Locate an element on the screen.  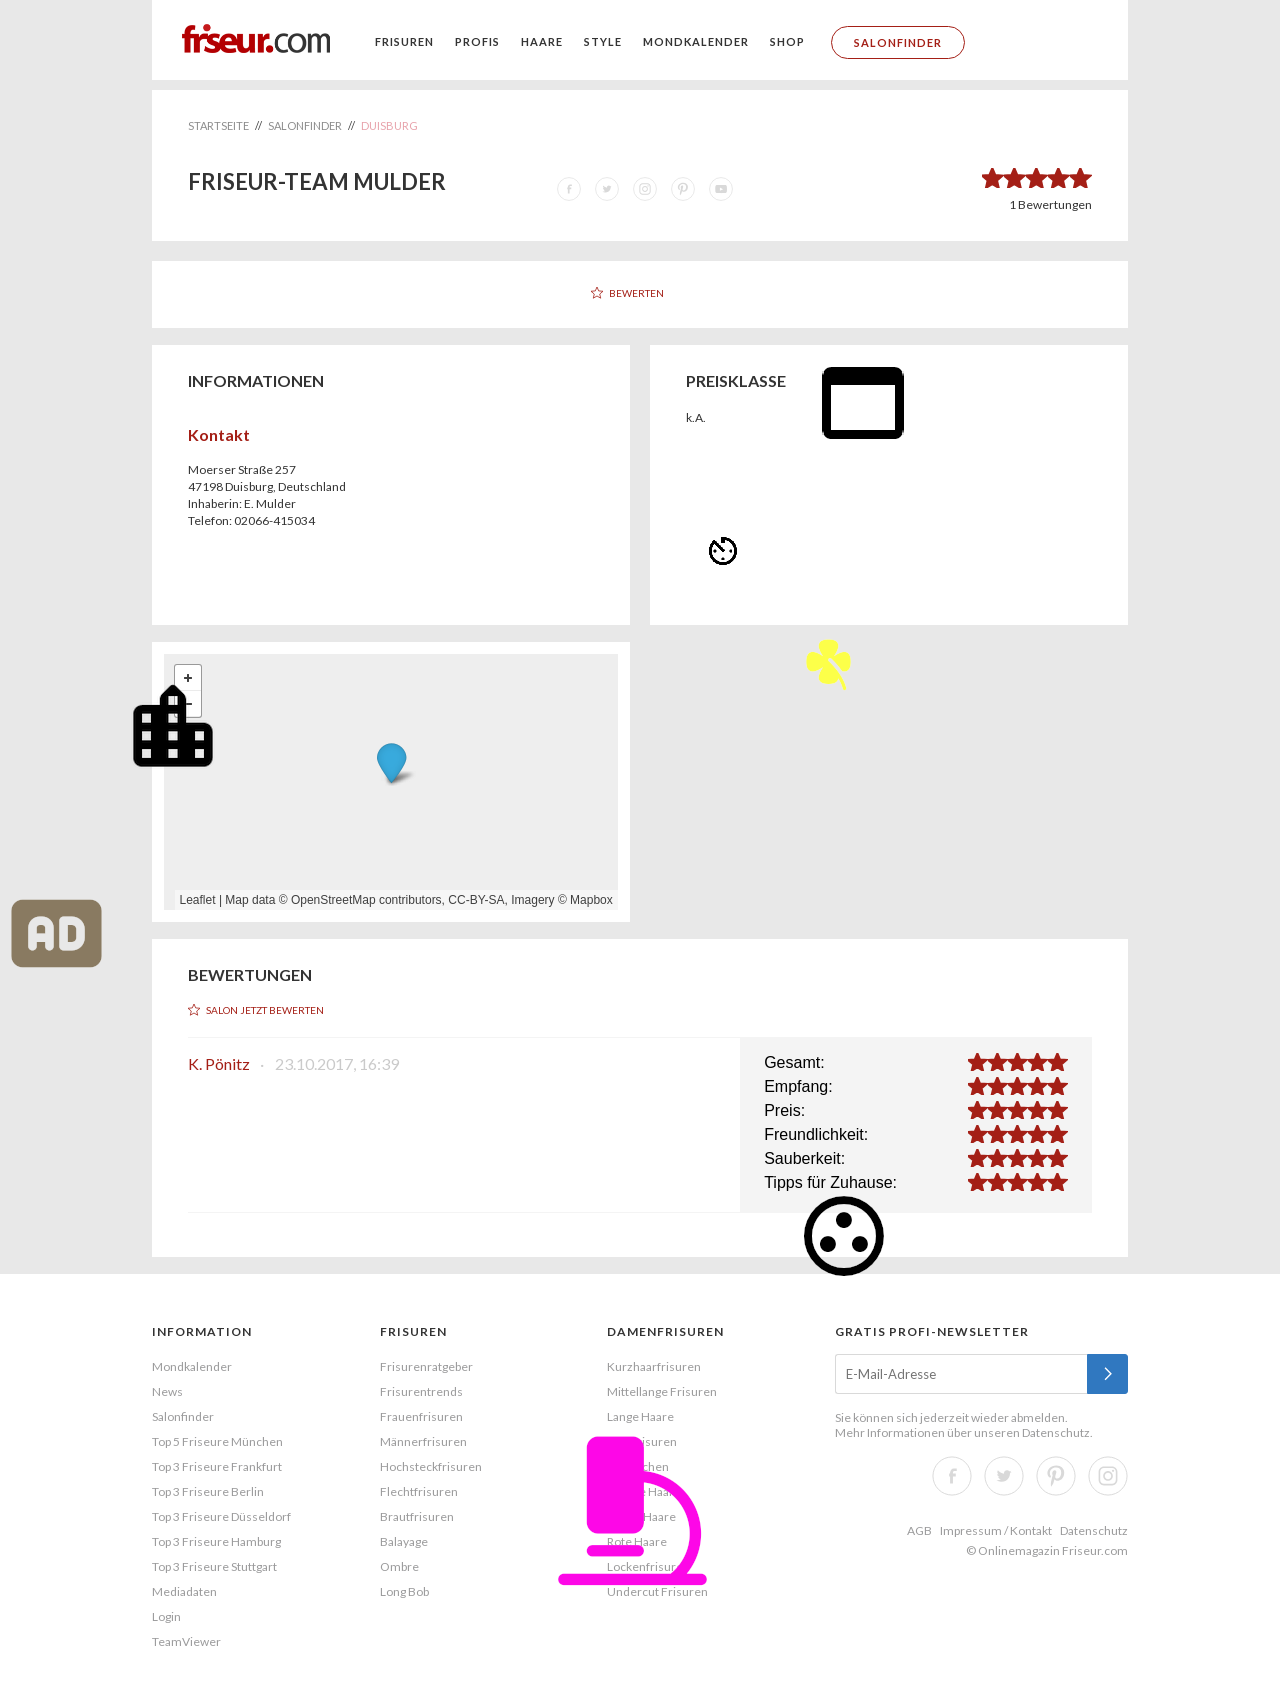
view group or team workspace is located at coordinates (844, 1236).